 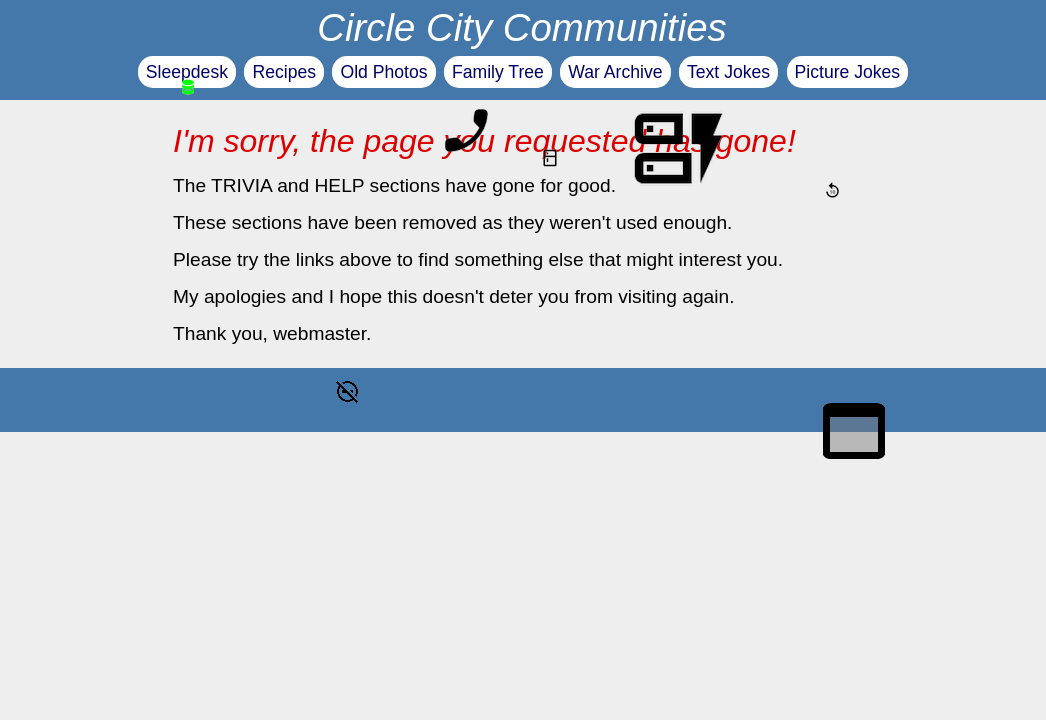 What do you see at coordinates (678, 148) in the screenshot?
I see `access dynamic or auto-generated forms` at bounding box center [678, 148].